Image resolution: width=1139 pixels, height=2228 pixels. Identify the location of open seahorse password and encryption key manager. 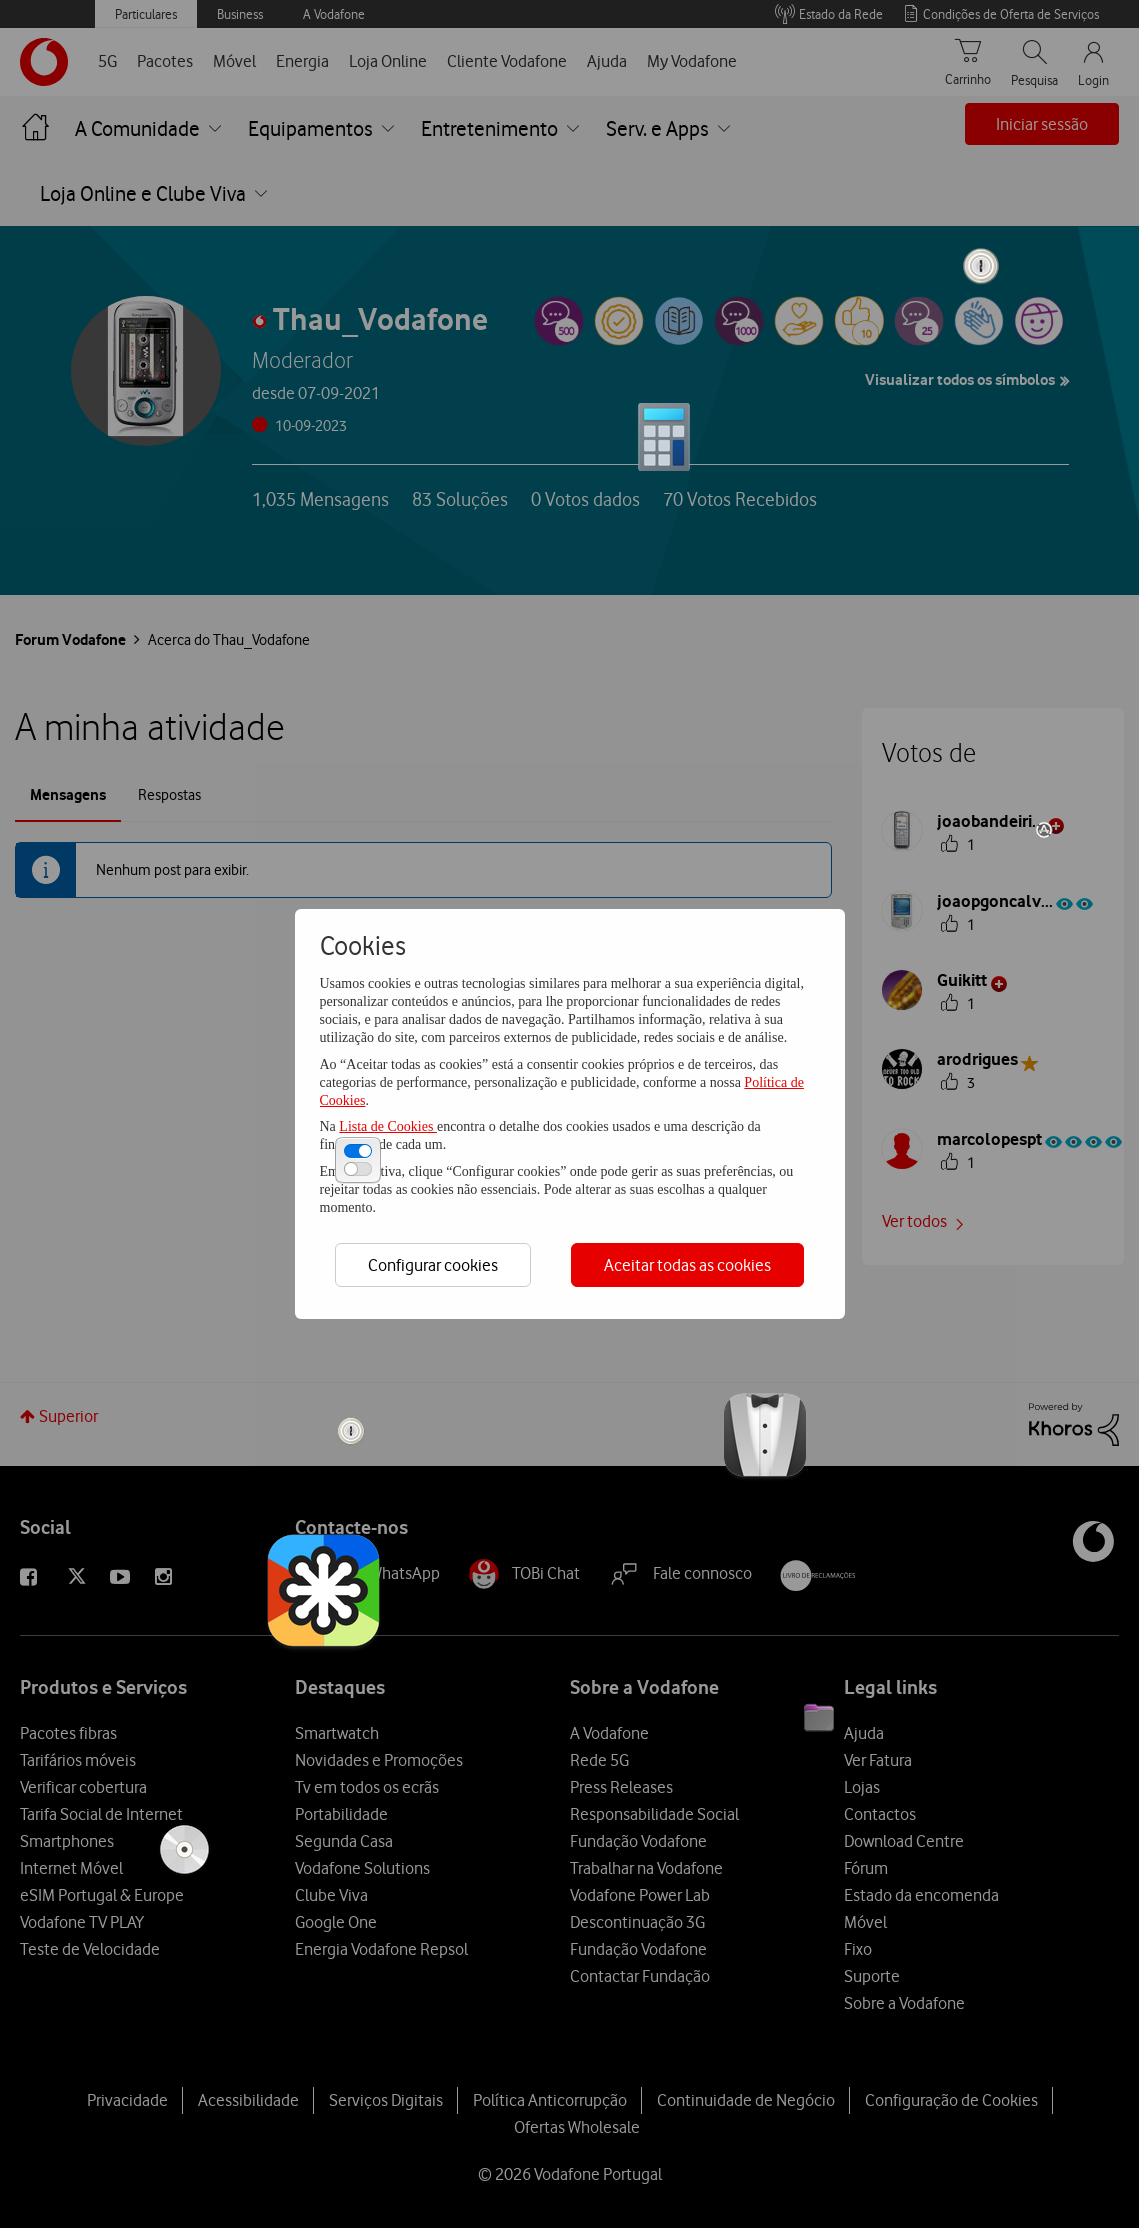
(981, 266).